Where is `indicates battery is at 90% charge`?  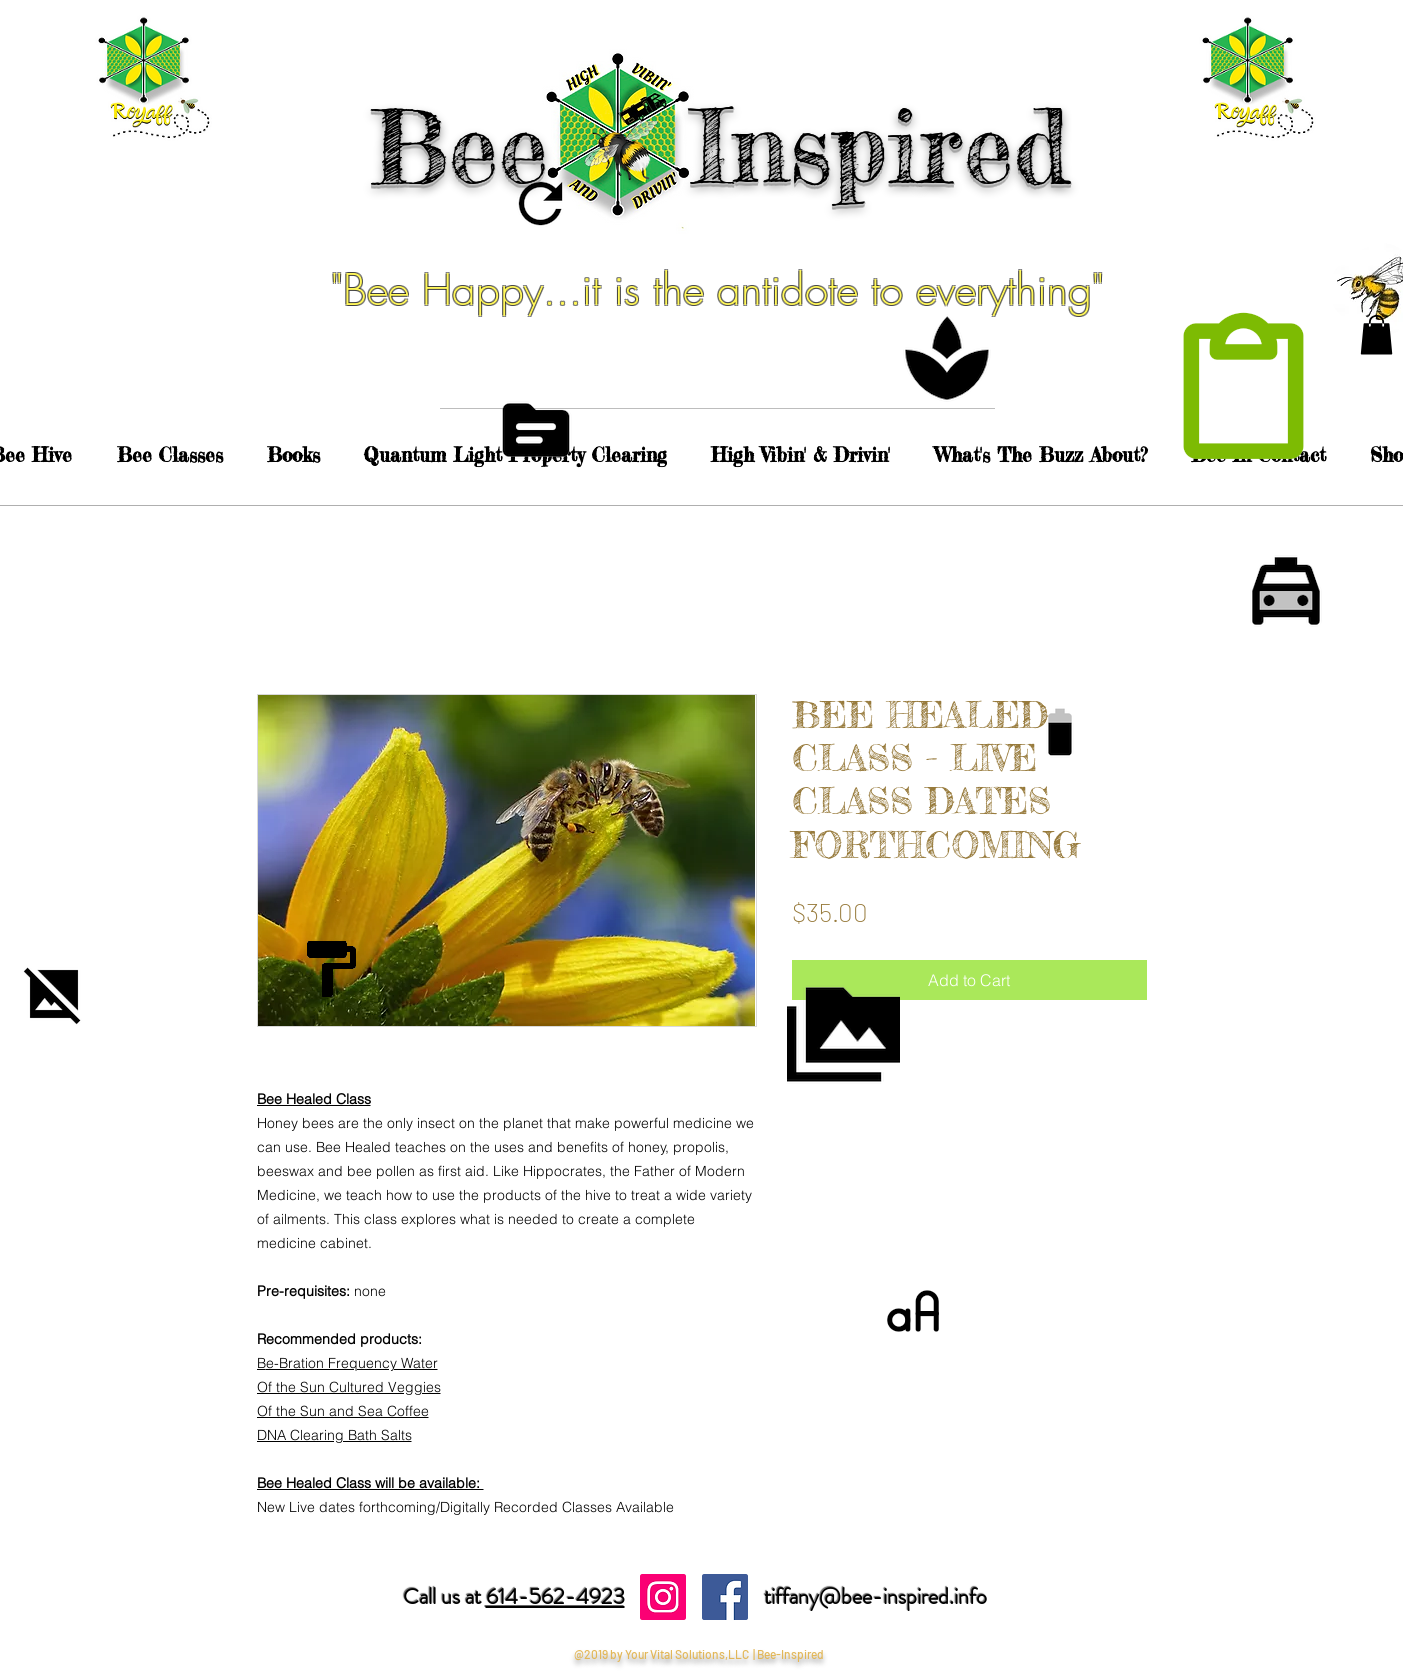 indicates battery is at 90% charge is located at coordinates (1060, 732).